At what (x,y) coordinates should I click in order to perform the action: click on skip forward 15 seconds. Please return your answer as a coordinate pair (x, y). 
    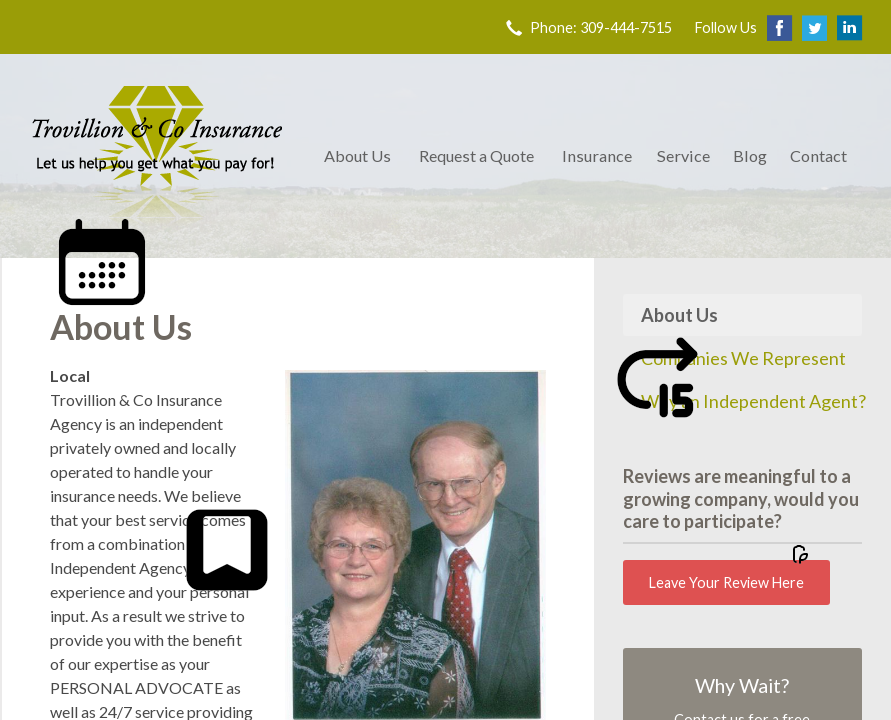
    Looking at the image, I should click on (659, 379).